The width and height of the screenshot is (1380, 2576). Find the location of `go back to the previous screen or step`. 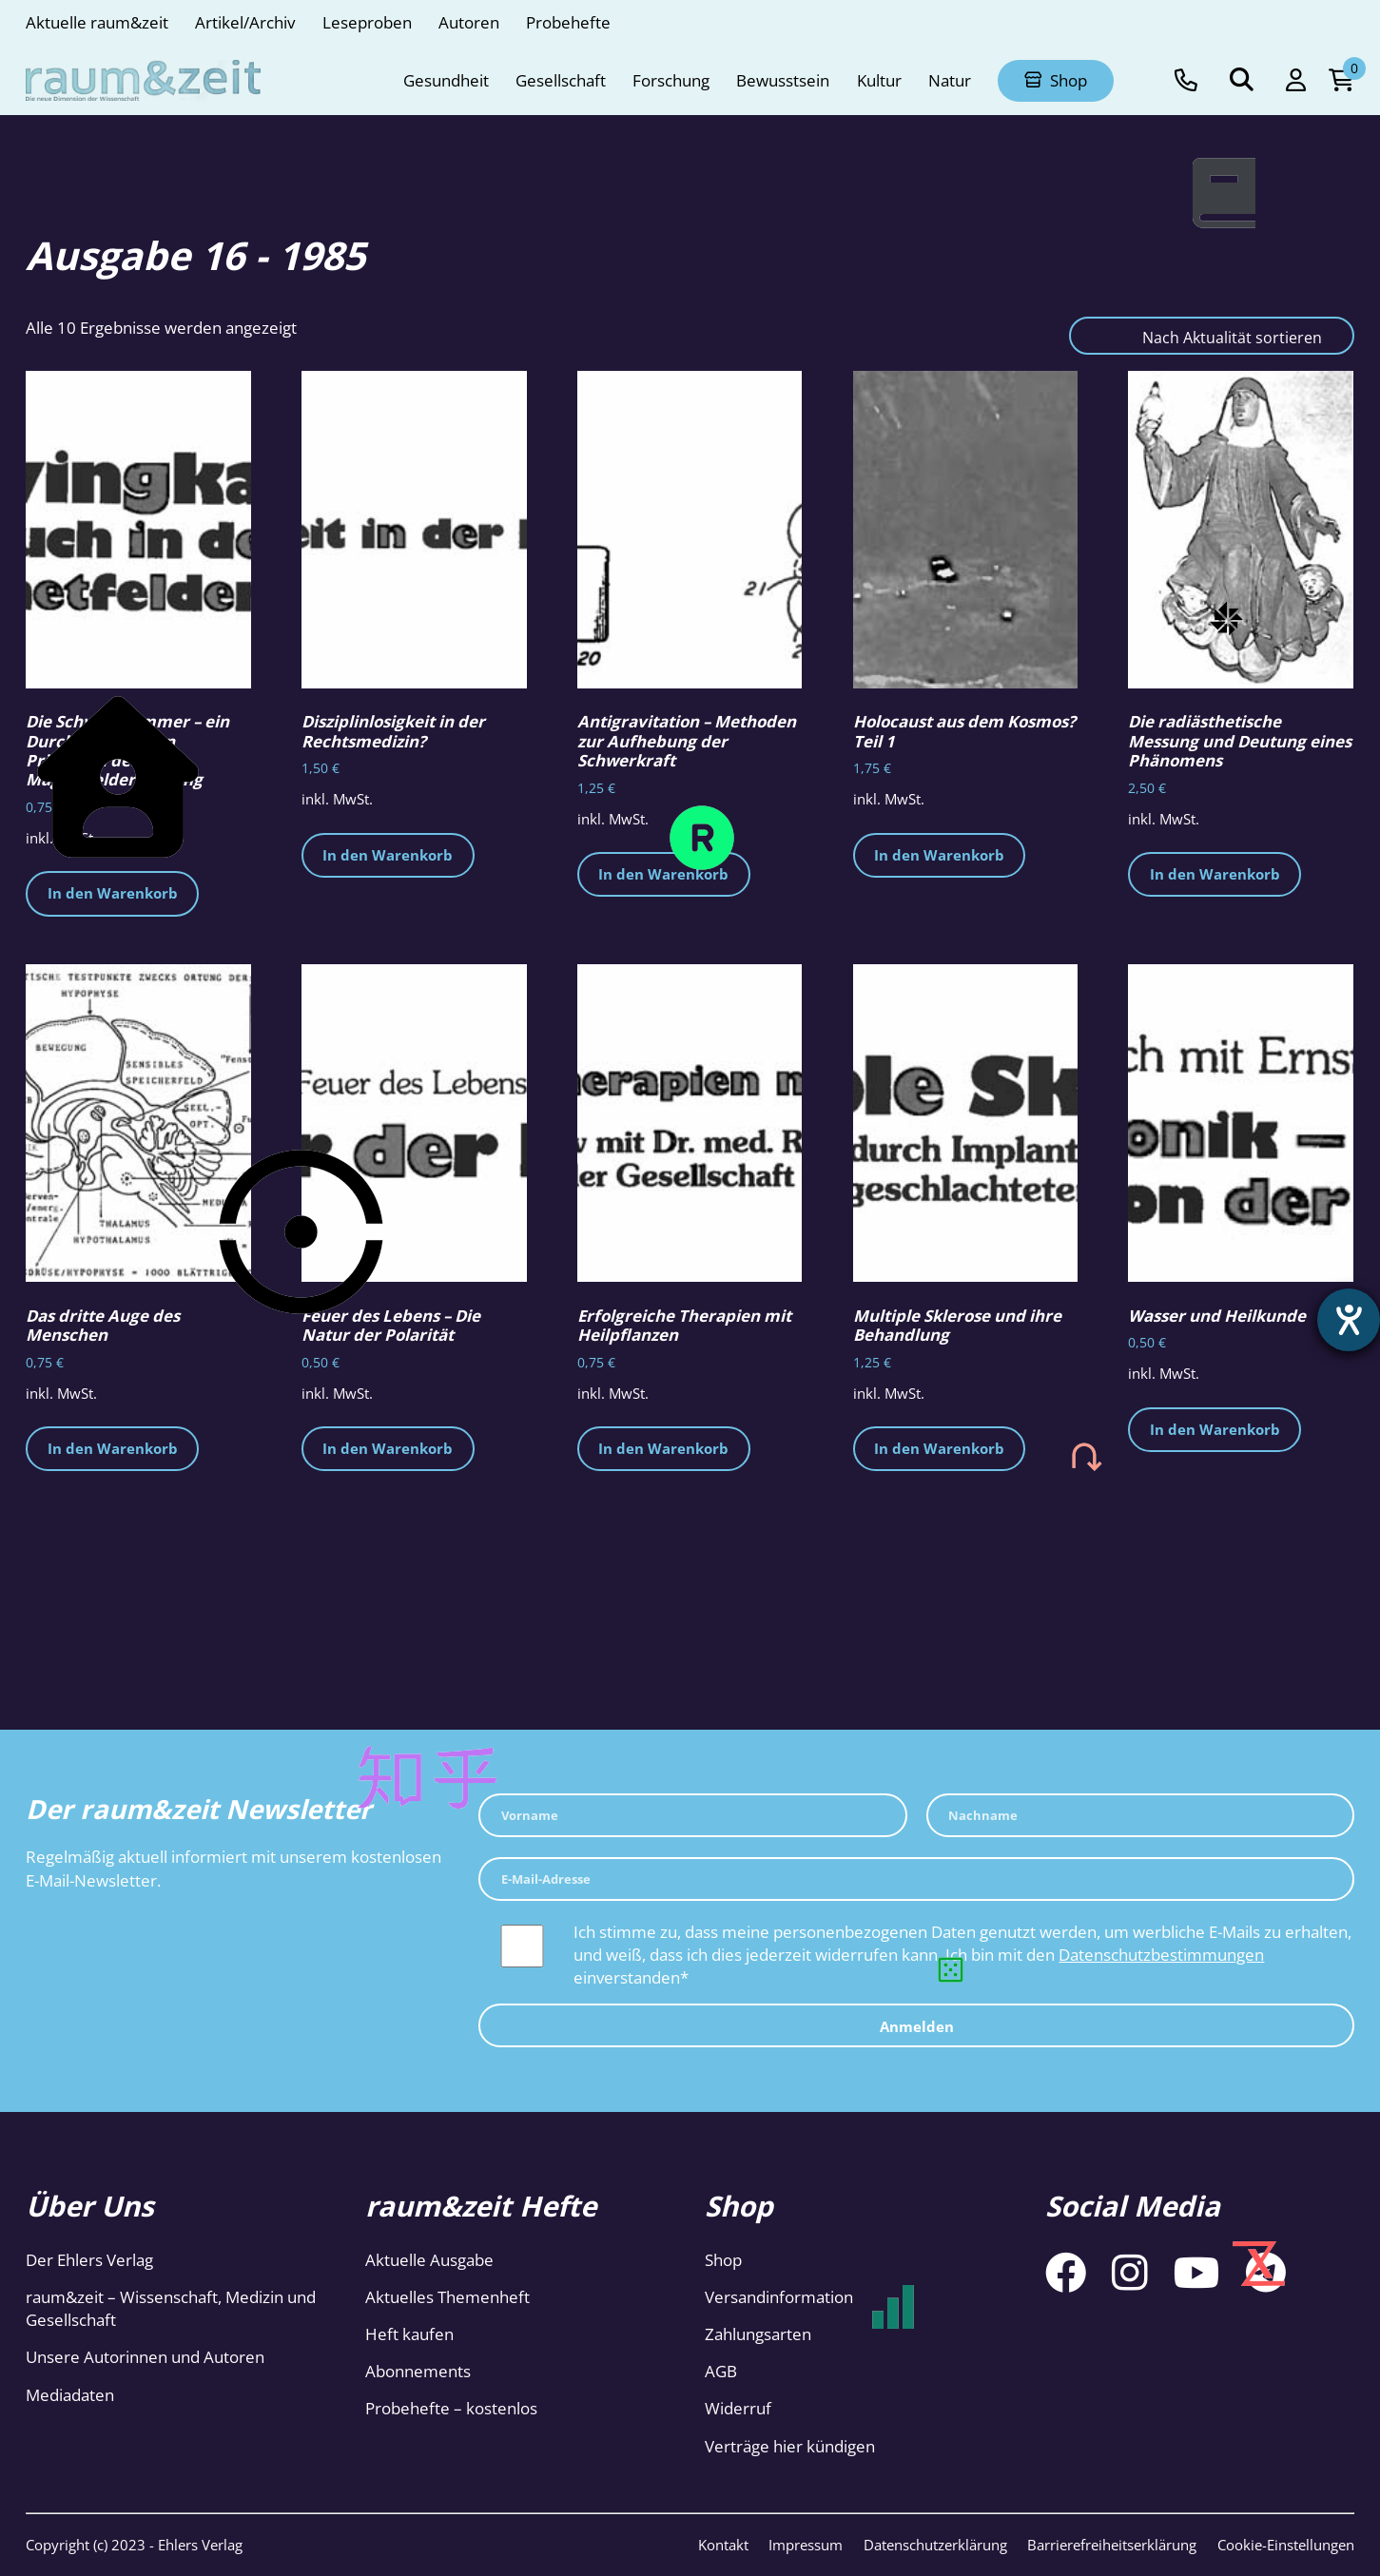

go back to the previous screen or step is located at coordinates (1085, 1456).